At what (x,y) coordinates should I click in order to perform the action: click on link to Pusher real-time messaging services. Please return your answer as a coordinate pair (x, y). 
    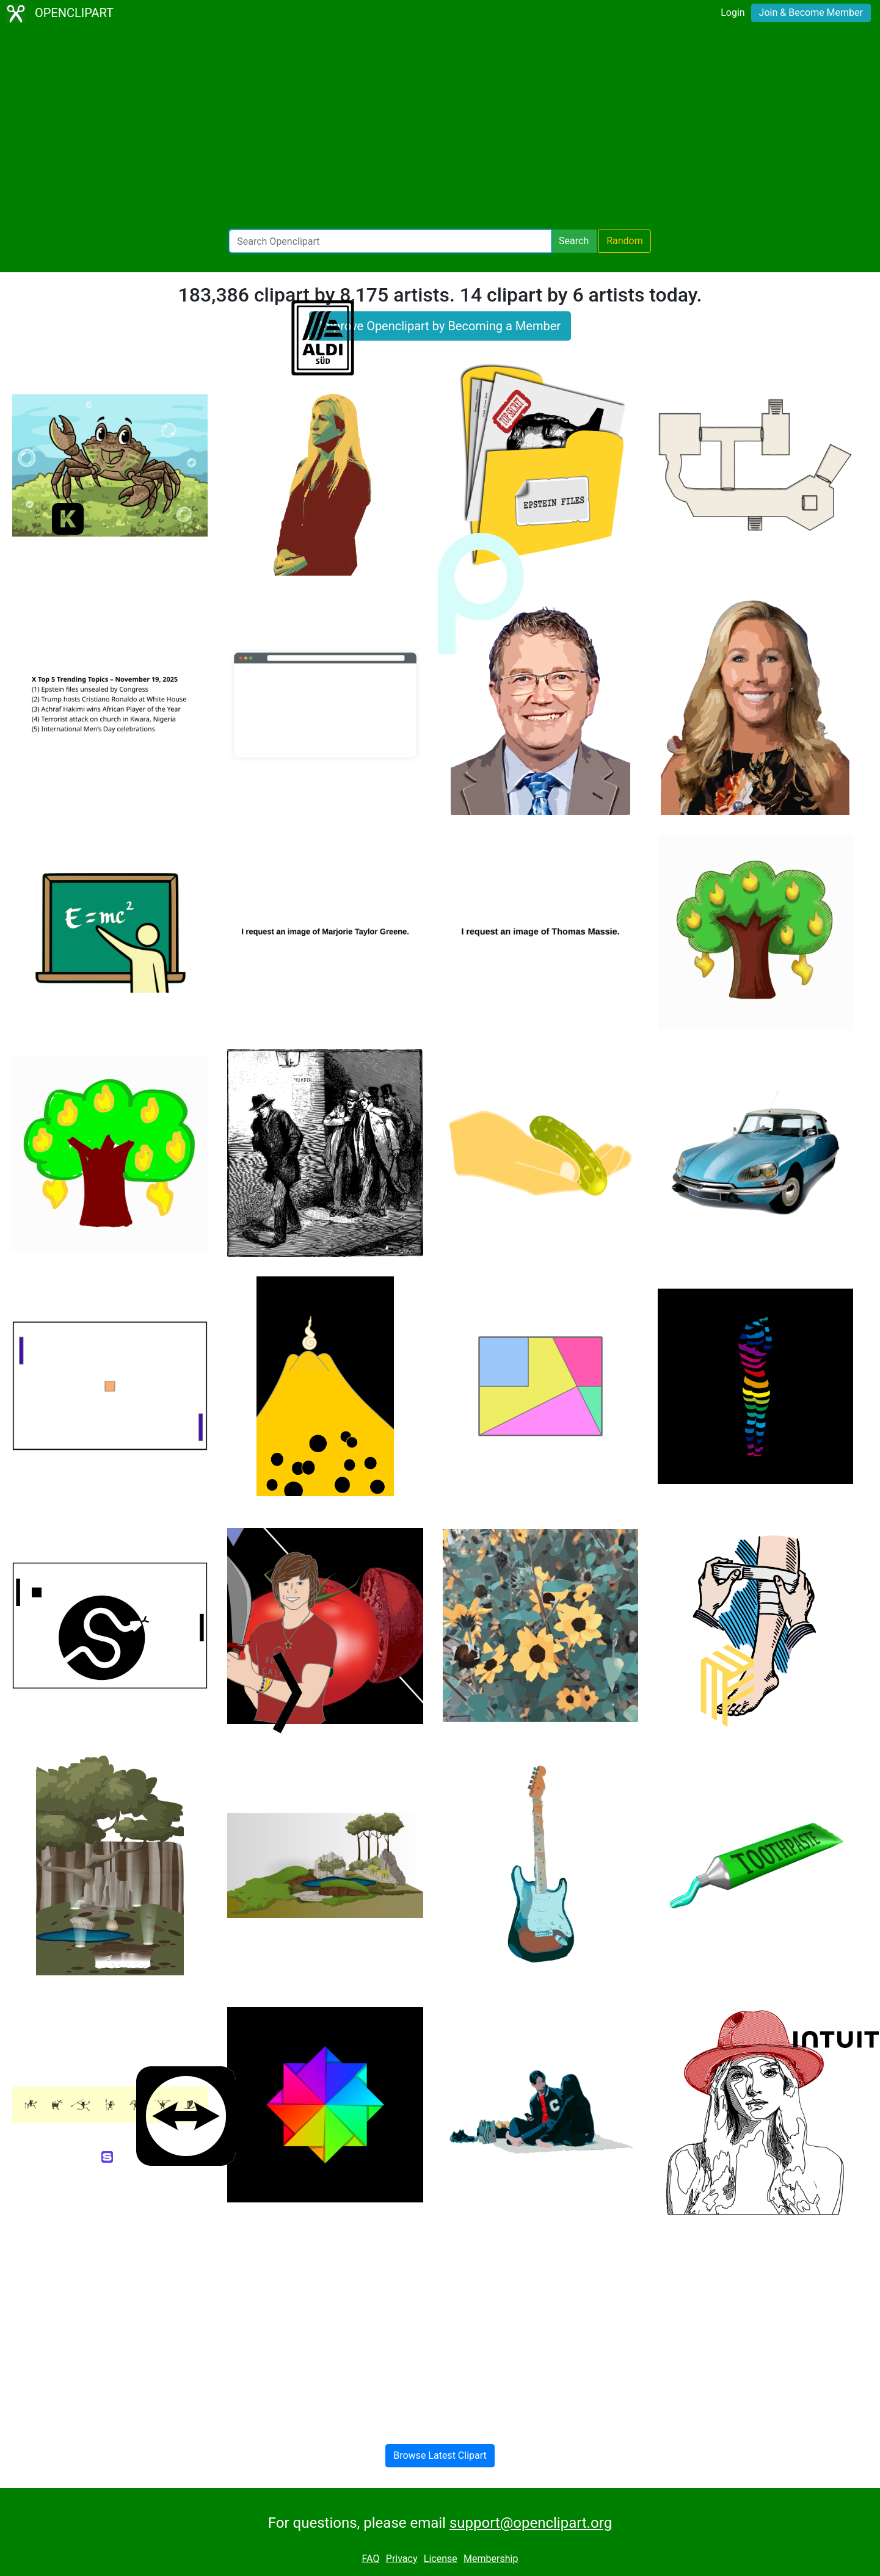
    Looking at the image, I should click on (727, 1685).